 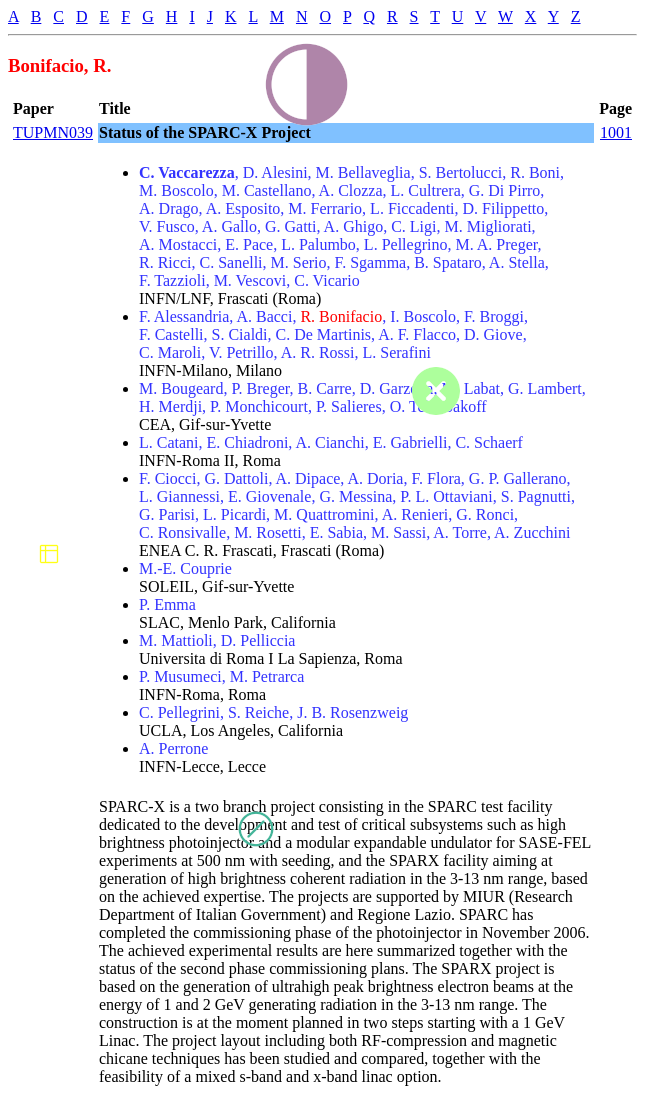 I want to click on close or dismiss a dialog, so click(x=436, y=391).